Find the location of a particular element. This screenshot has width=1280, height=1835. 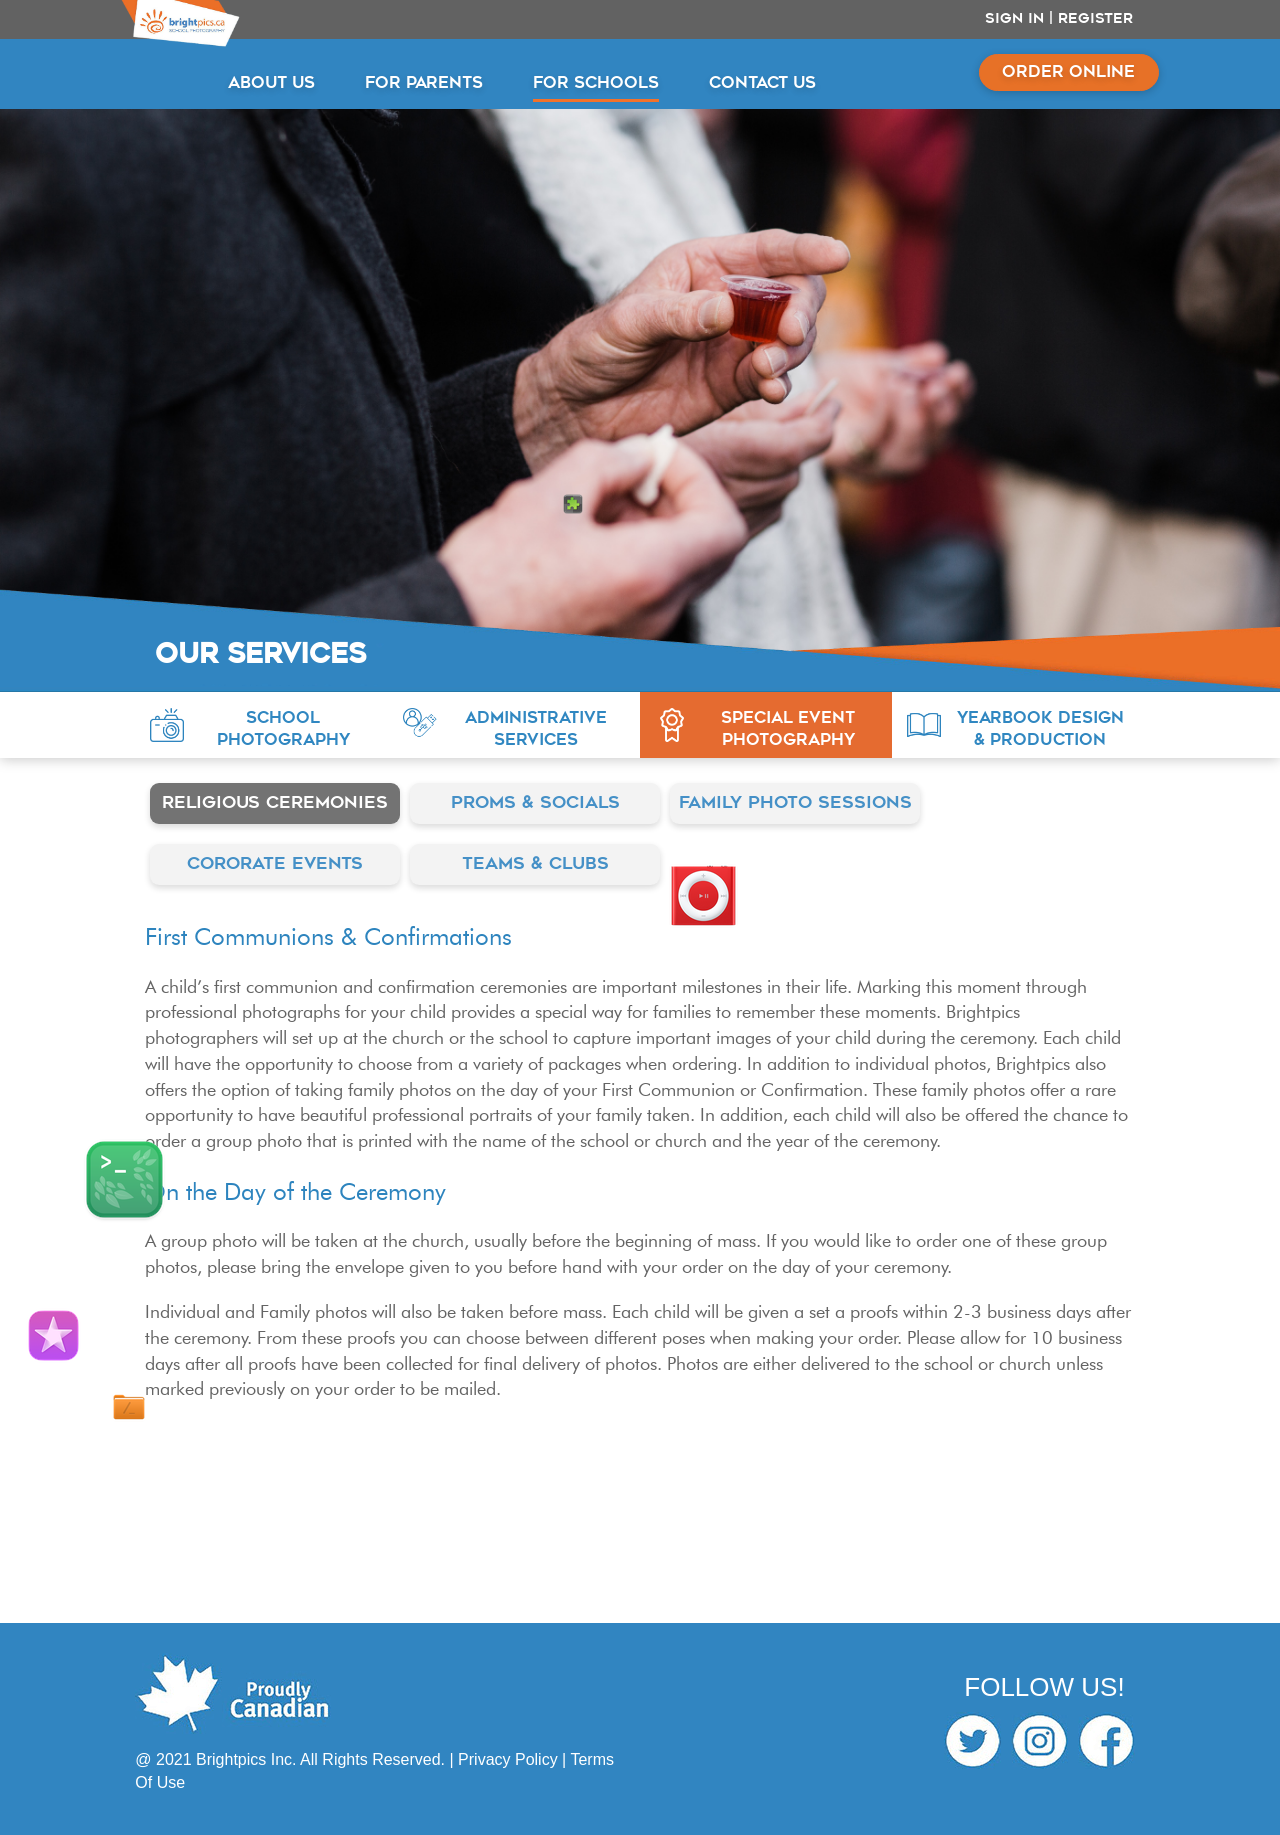

iPod shuffle device connected is located at coordinates (703, 895).